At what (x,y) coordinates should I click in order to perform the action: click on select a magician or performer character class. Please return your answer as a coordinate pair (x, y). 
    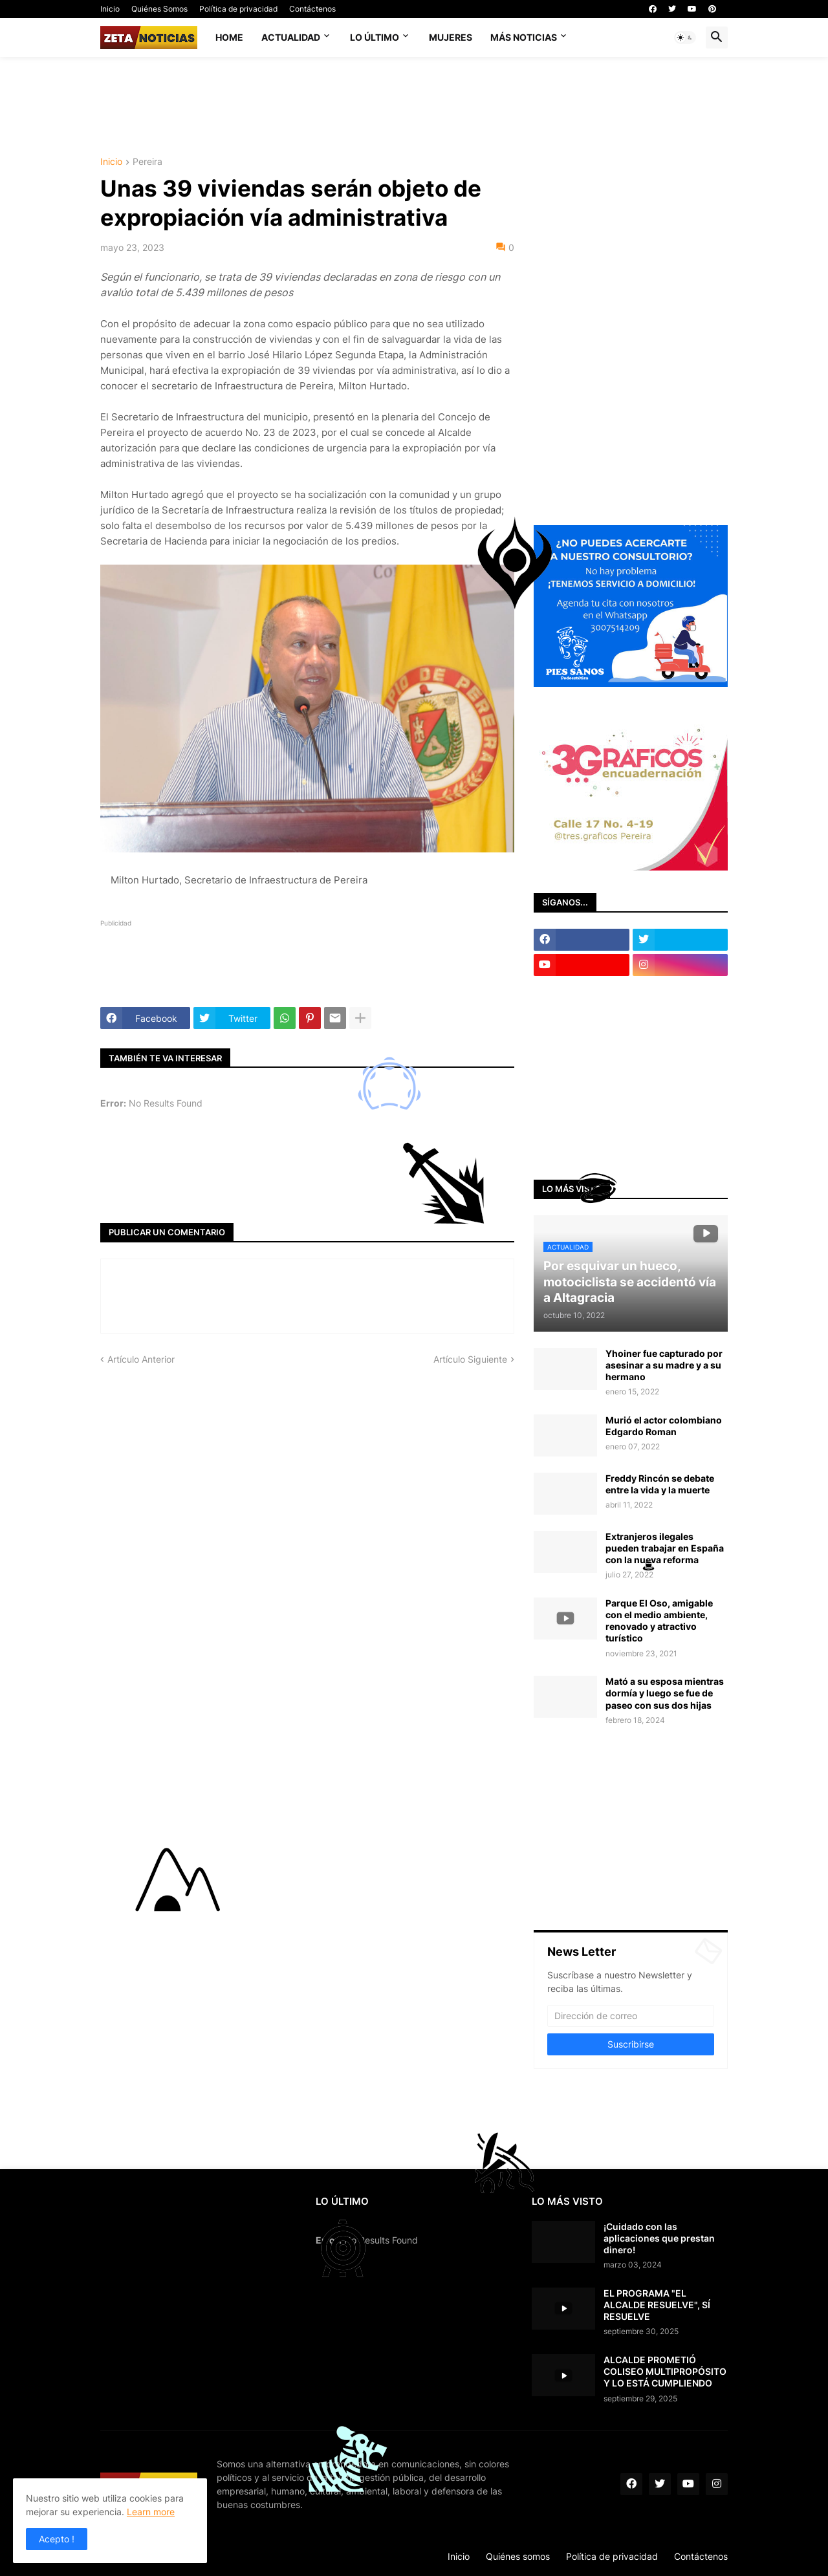
    Looking at the image, I should click on (648, 1566).